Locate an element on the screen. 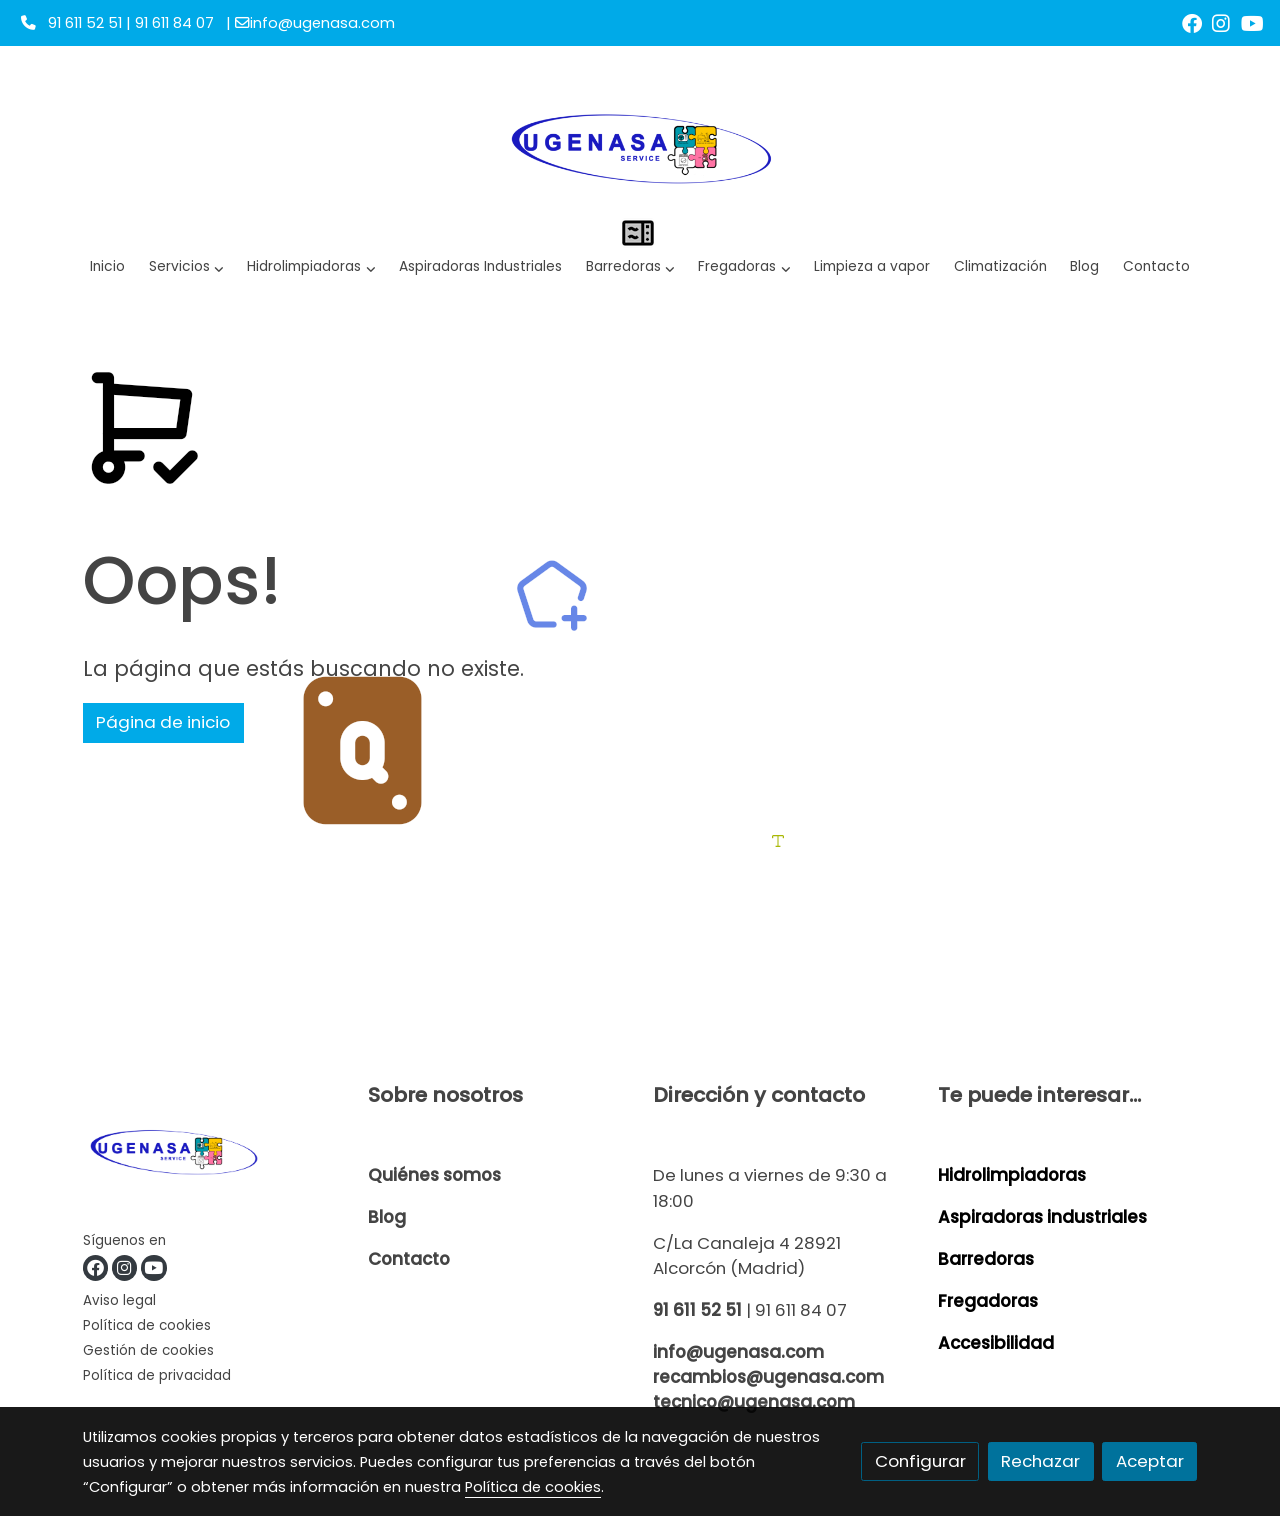  queen playing card in a card game app is located at coordinates (362, 750).